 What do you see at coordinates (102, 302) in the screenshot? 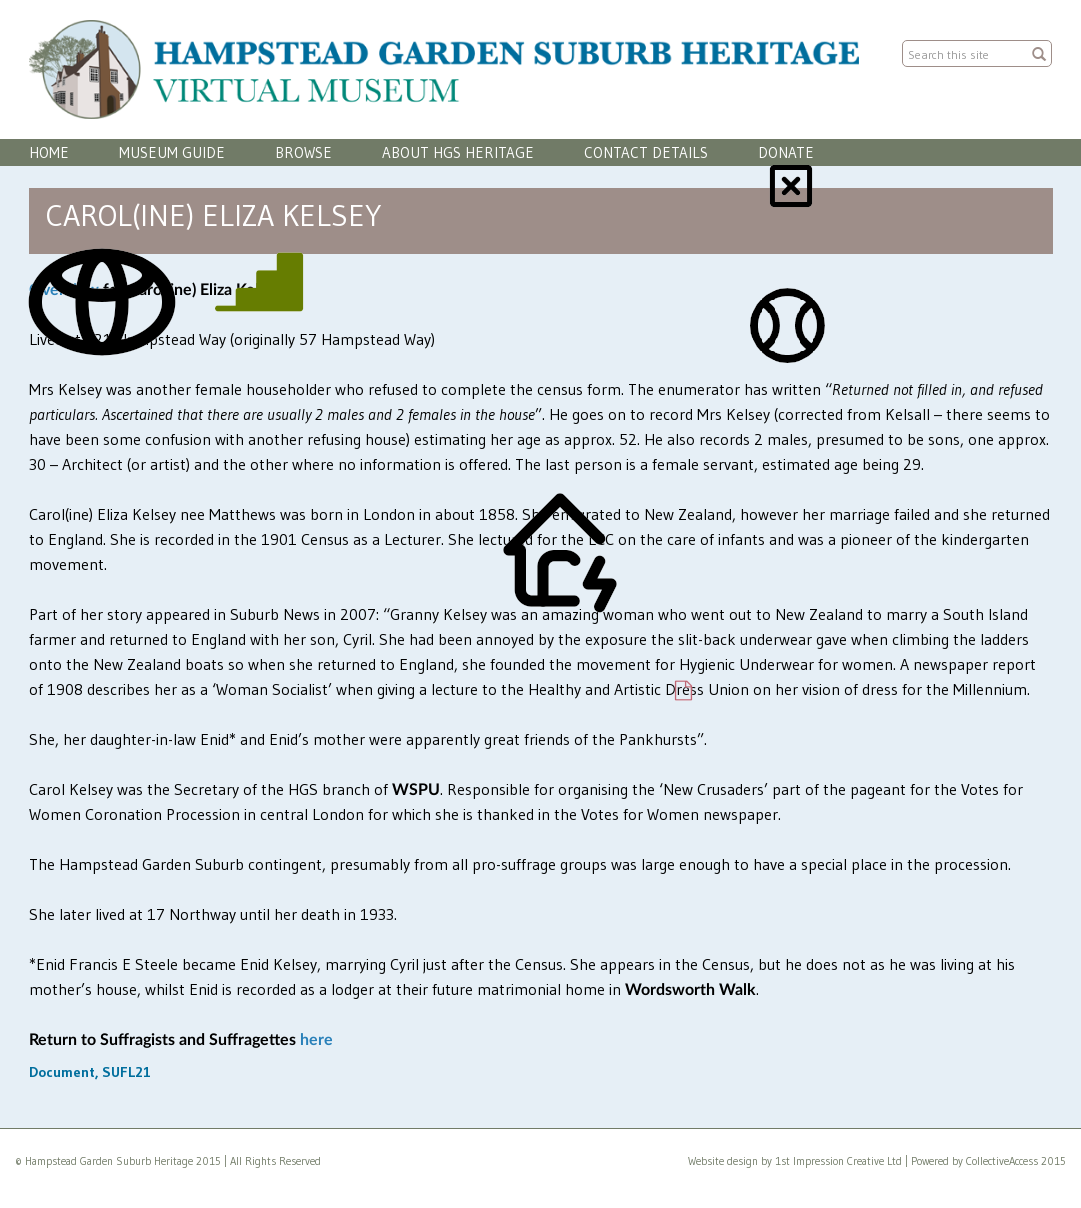
I see `Toyota brand logo` at bounding box center [102, 302].